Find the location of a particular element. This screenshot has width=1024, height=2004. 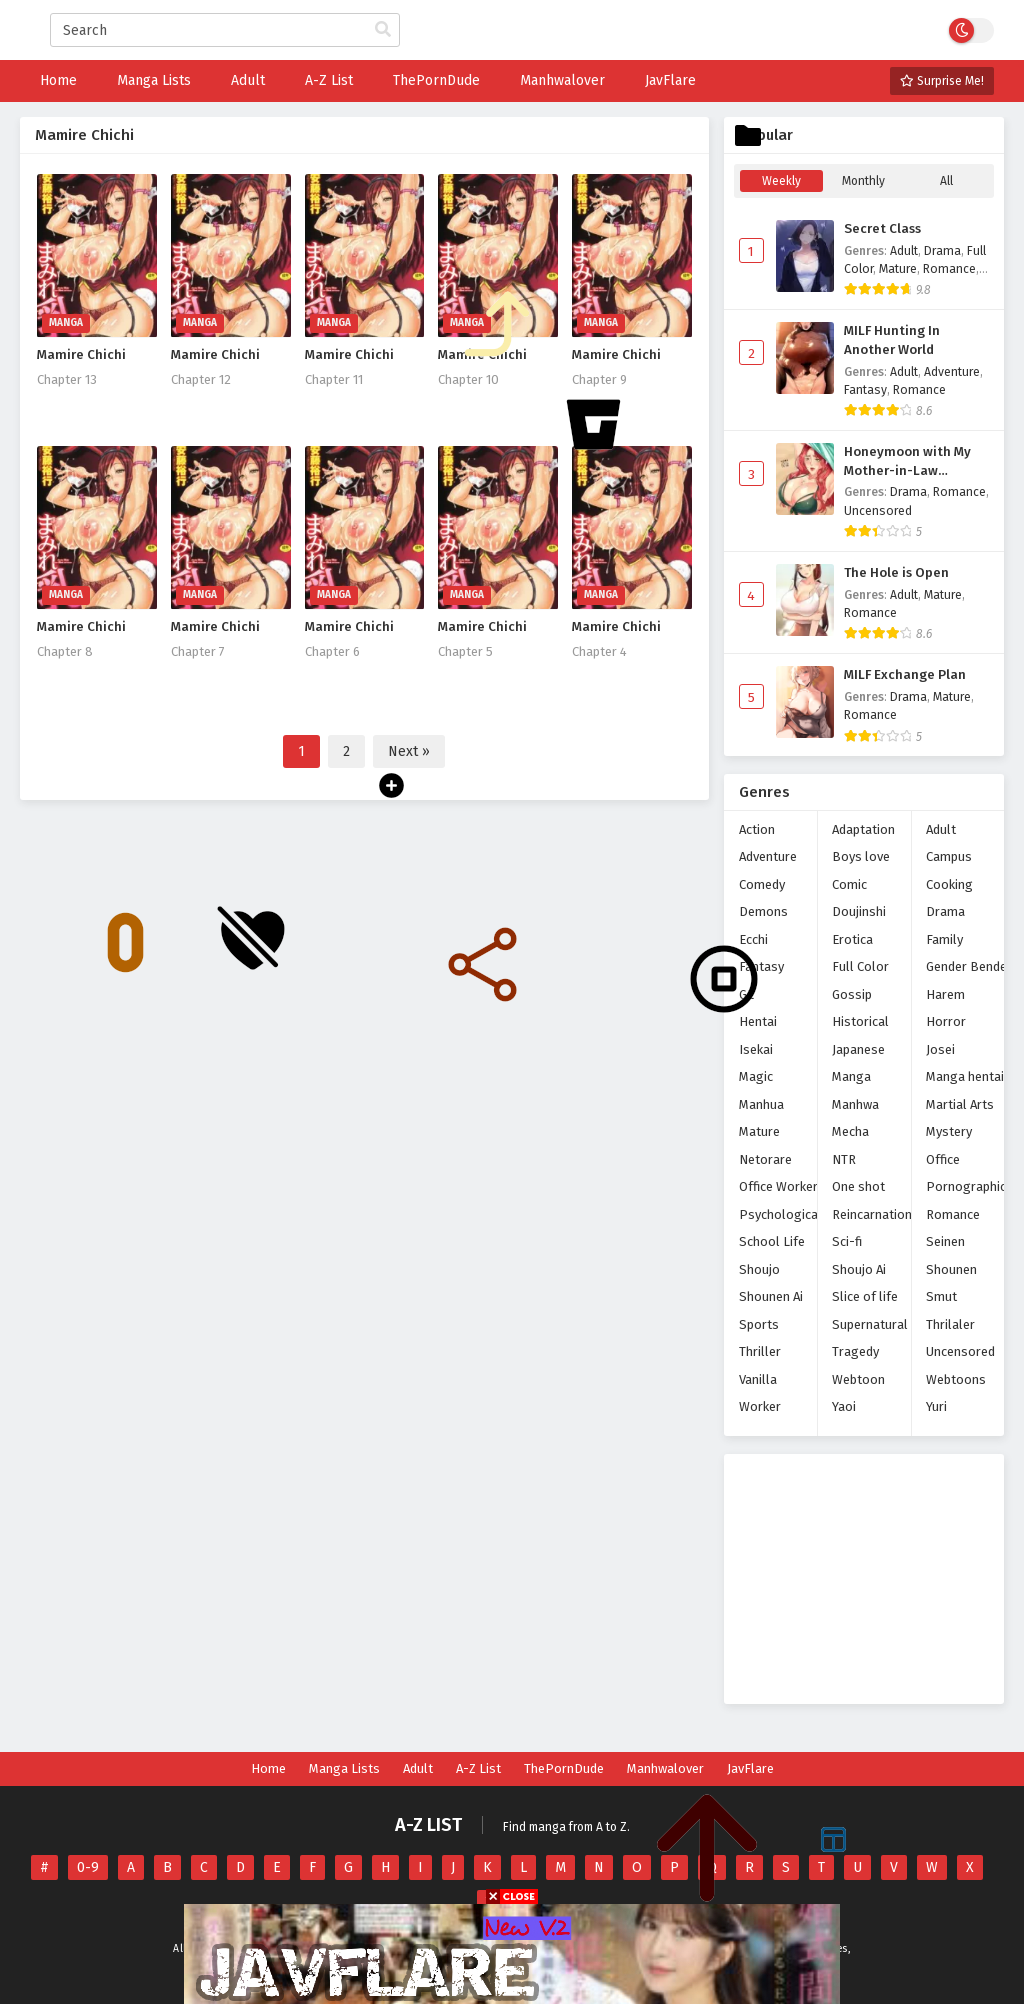

link to Bitbucket repository is located at coordinates (593, 424).